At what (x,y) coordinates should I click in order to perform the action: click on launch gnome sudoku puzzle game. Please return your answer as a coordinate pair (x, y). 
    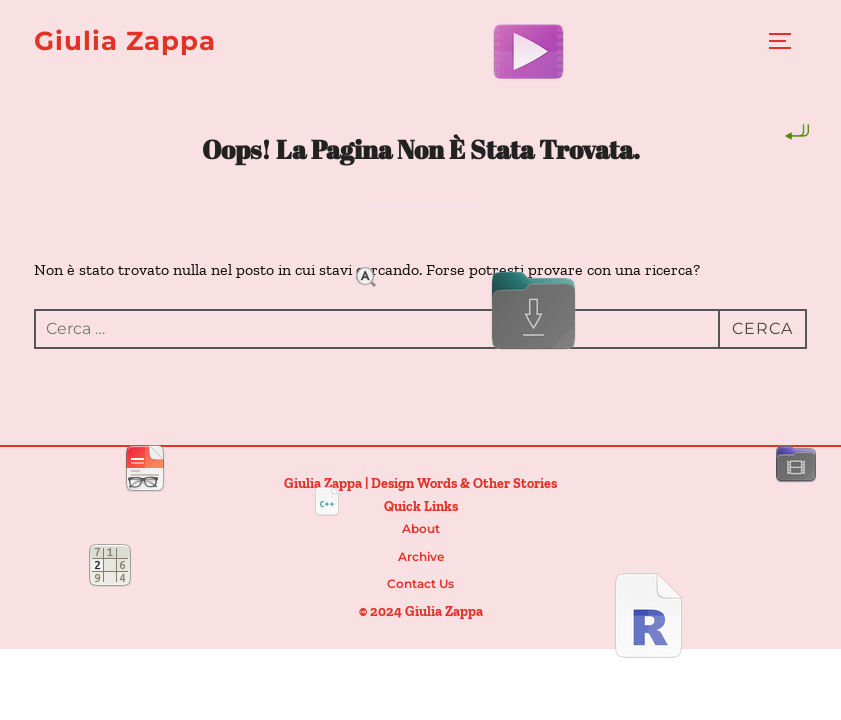
    Looking at the image, I should click on (110, 565).